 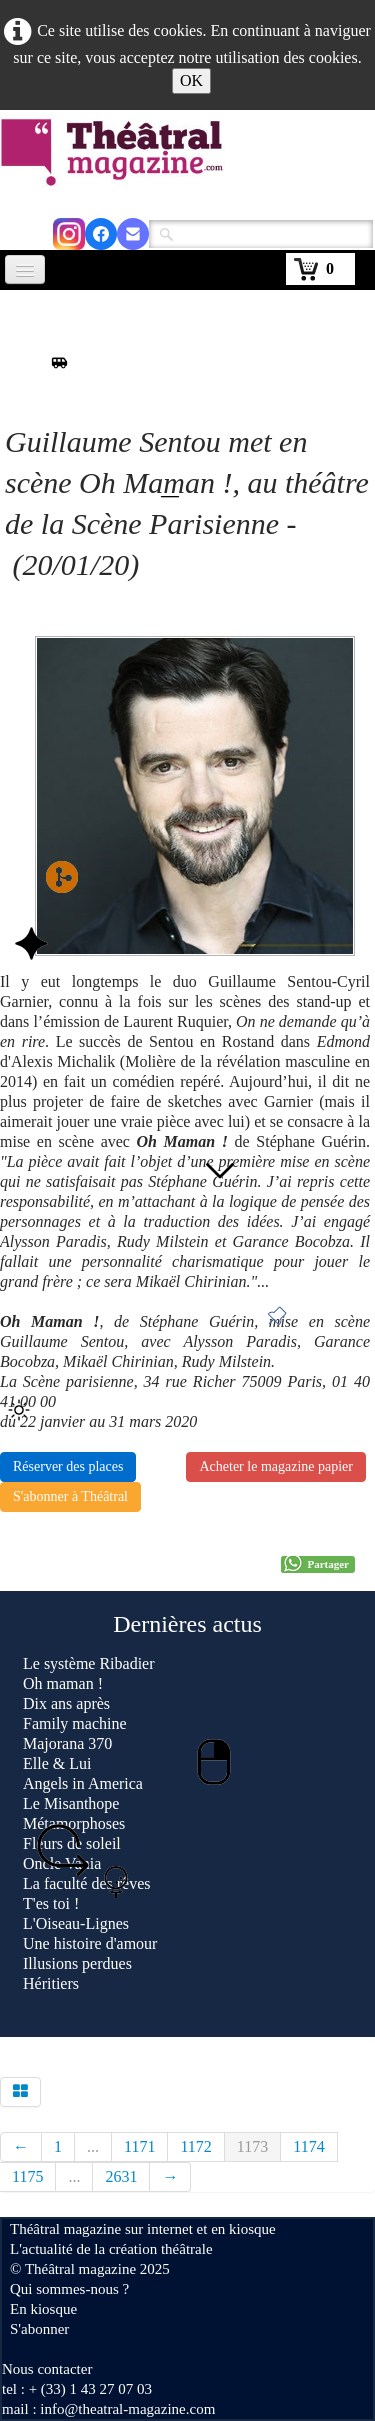 What do you see at coordinates (31, 943) in the screenshot?
I see `indicates AI-generated or enhanced content` at bounding box center [31, 943].